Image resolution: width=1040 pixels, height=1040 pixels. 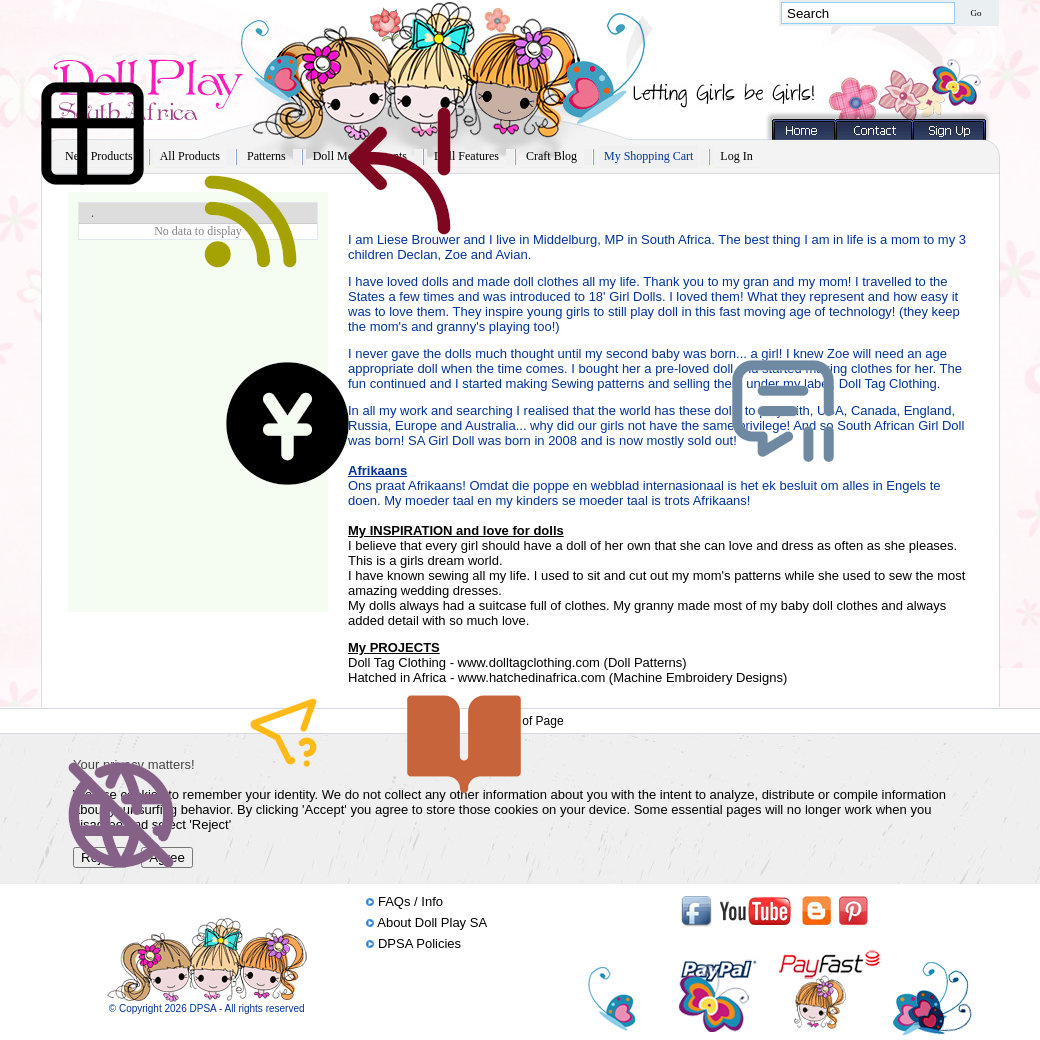 What do you see at coordinates (284, 731) in the screenshot?
I see `unknown or unconfirmed location` at bounding box center [284, 731].